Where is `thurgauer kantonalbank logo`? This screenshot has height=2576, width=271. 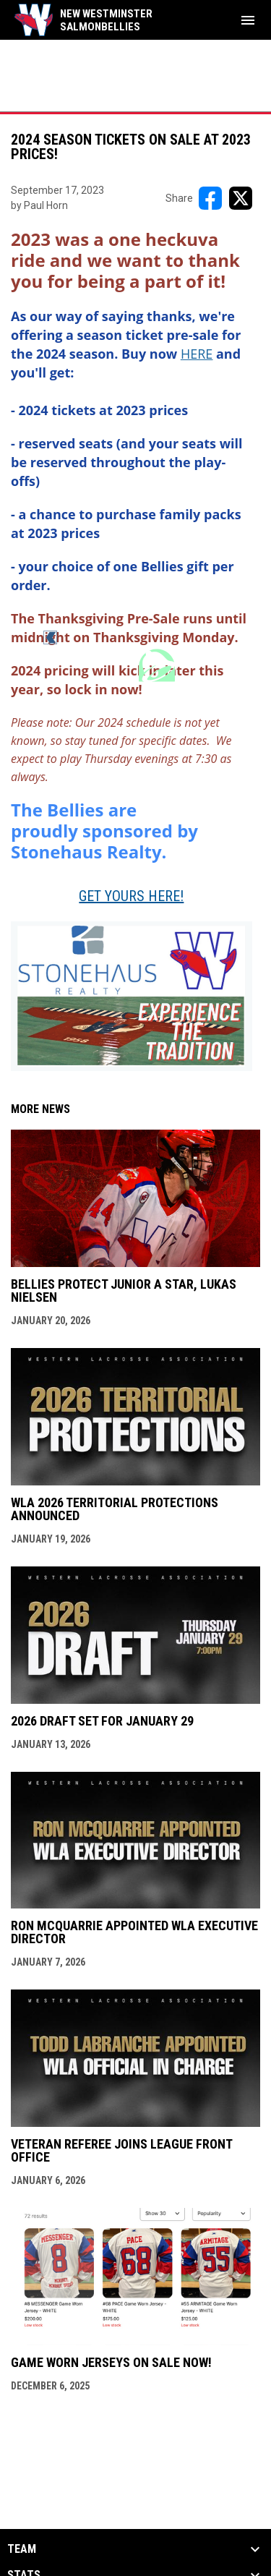
thurgauer kantonalbank logo is located at coordinates (50, 637).